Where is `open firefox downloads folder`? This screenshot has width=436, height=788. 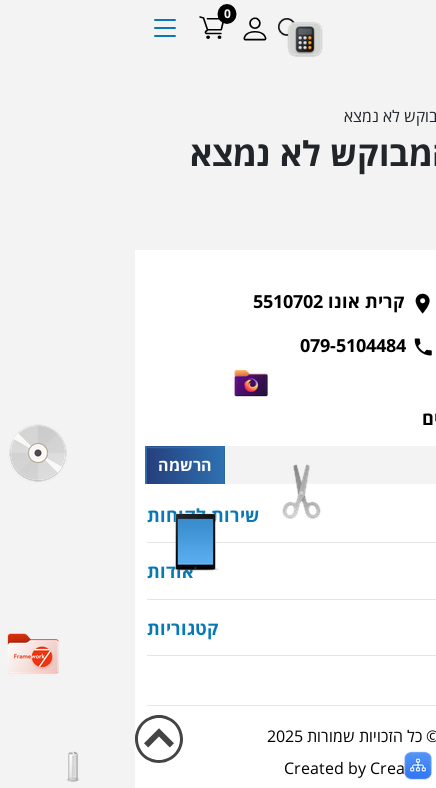
open firefox downloads folder is located at coordinates (251, 384).